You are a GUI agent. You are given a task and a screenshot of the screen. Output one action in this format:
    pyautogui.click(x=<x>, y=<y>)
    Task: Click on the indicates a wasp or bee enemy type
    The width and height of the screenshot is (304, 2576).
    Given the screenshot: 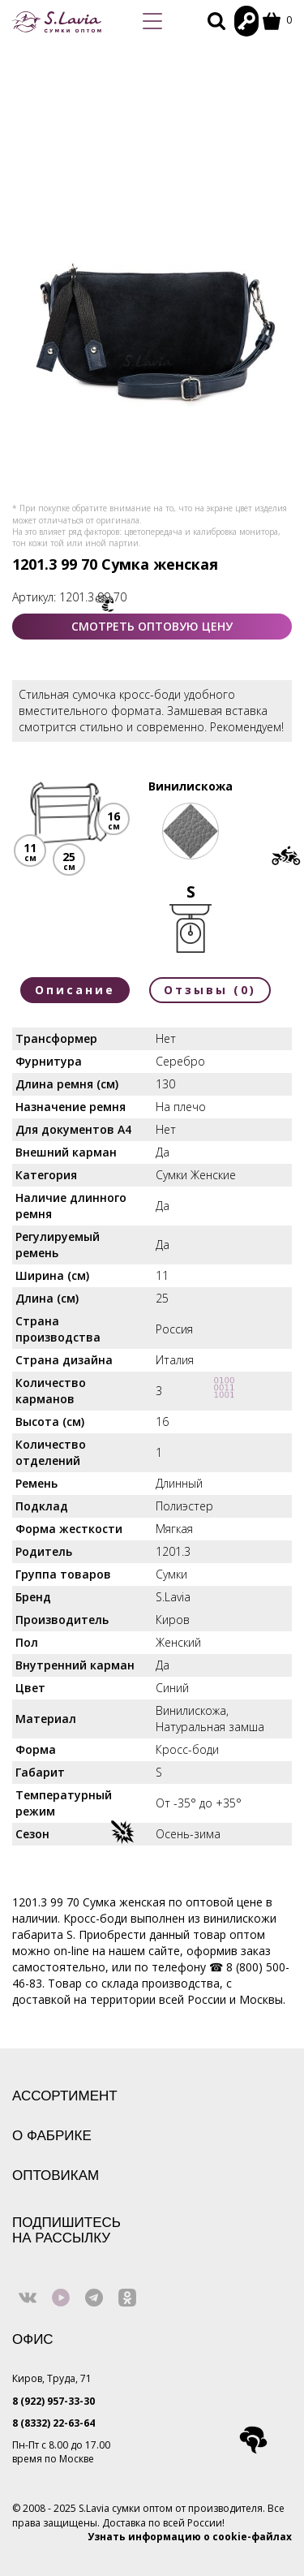 What is the action you would take?
    pyautogui.click(x=105, y=603)
    